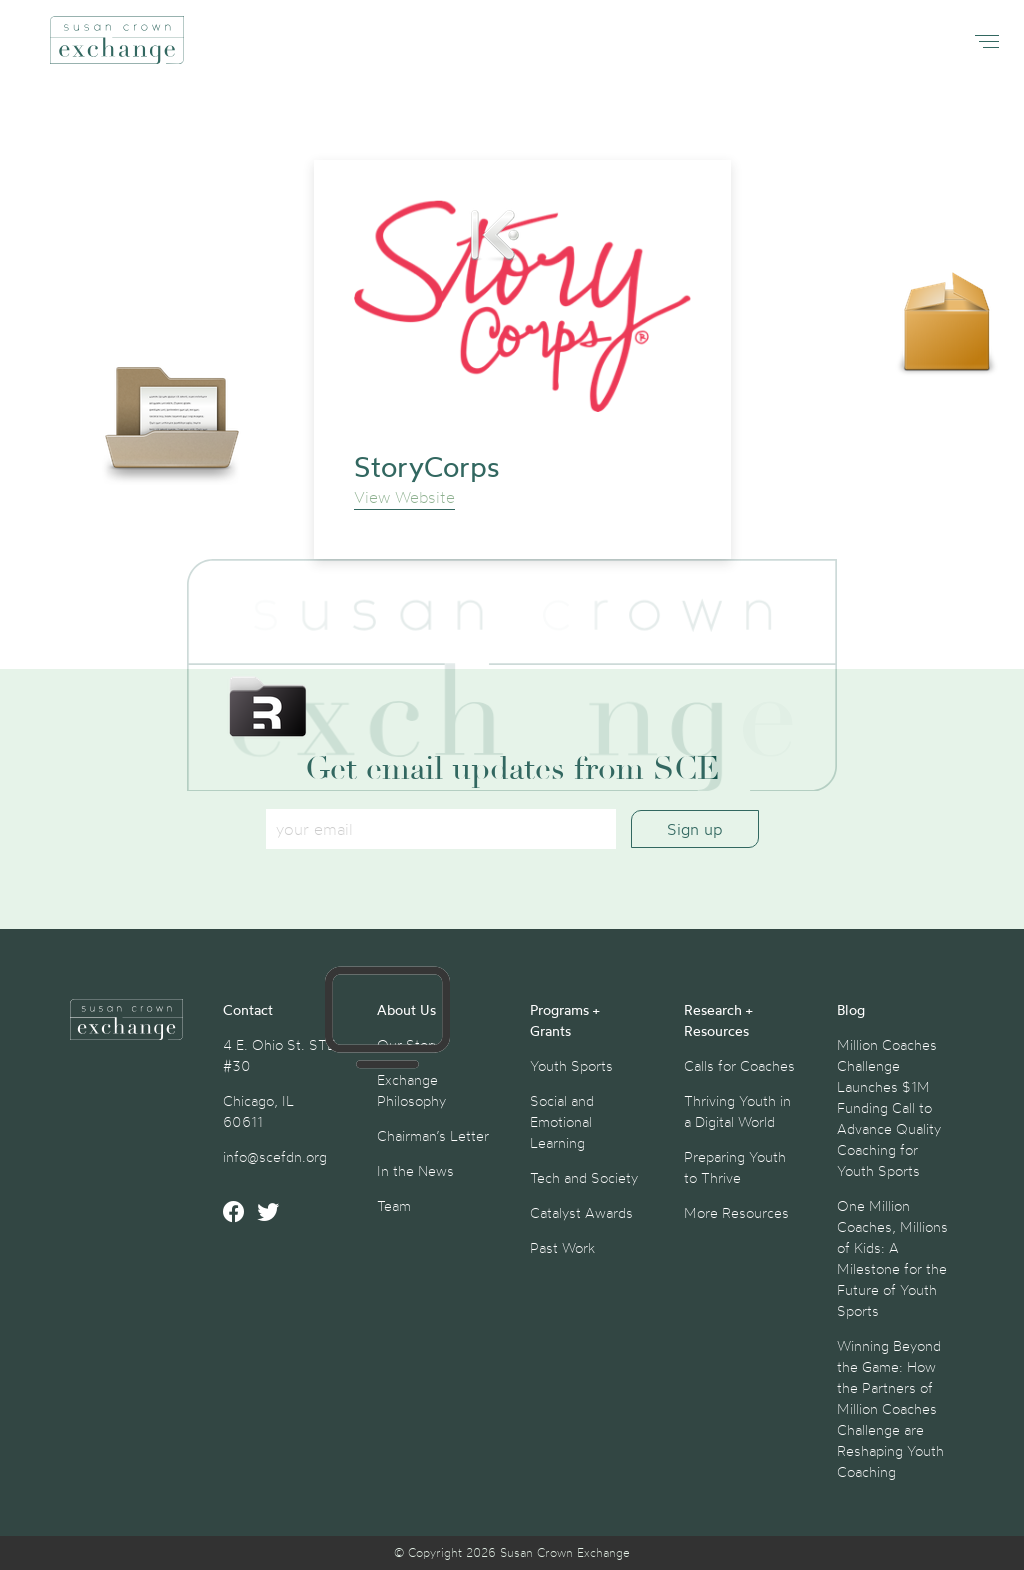 The height and width of the screenshot is (1570, 1024). What do you see at coordinates (494, 235) in the screenshot?
I see `go to the first item in a list or sequence` at bounding box center [494, 235].